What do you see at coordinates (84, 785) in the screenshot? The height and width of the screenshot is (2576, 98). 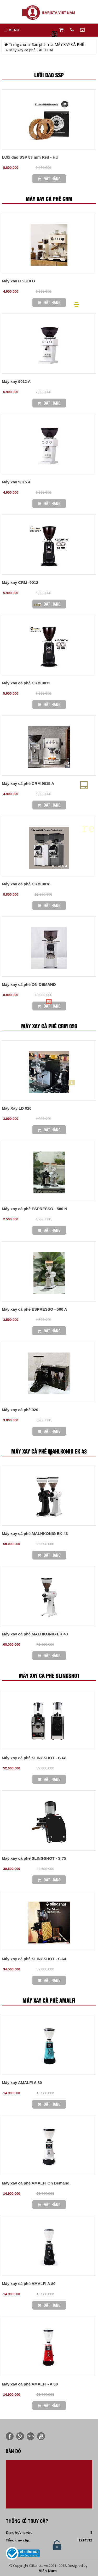 I see `access storage or hard drive settings` at bounding box center [84, 785].